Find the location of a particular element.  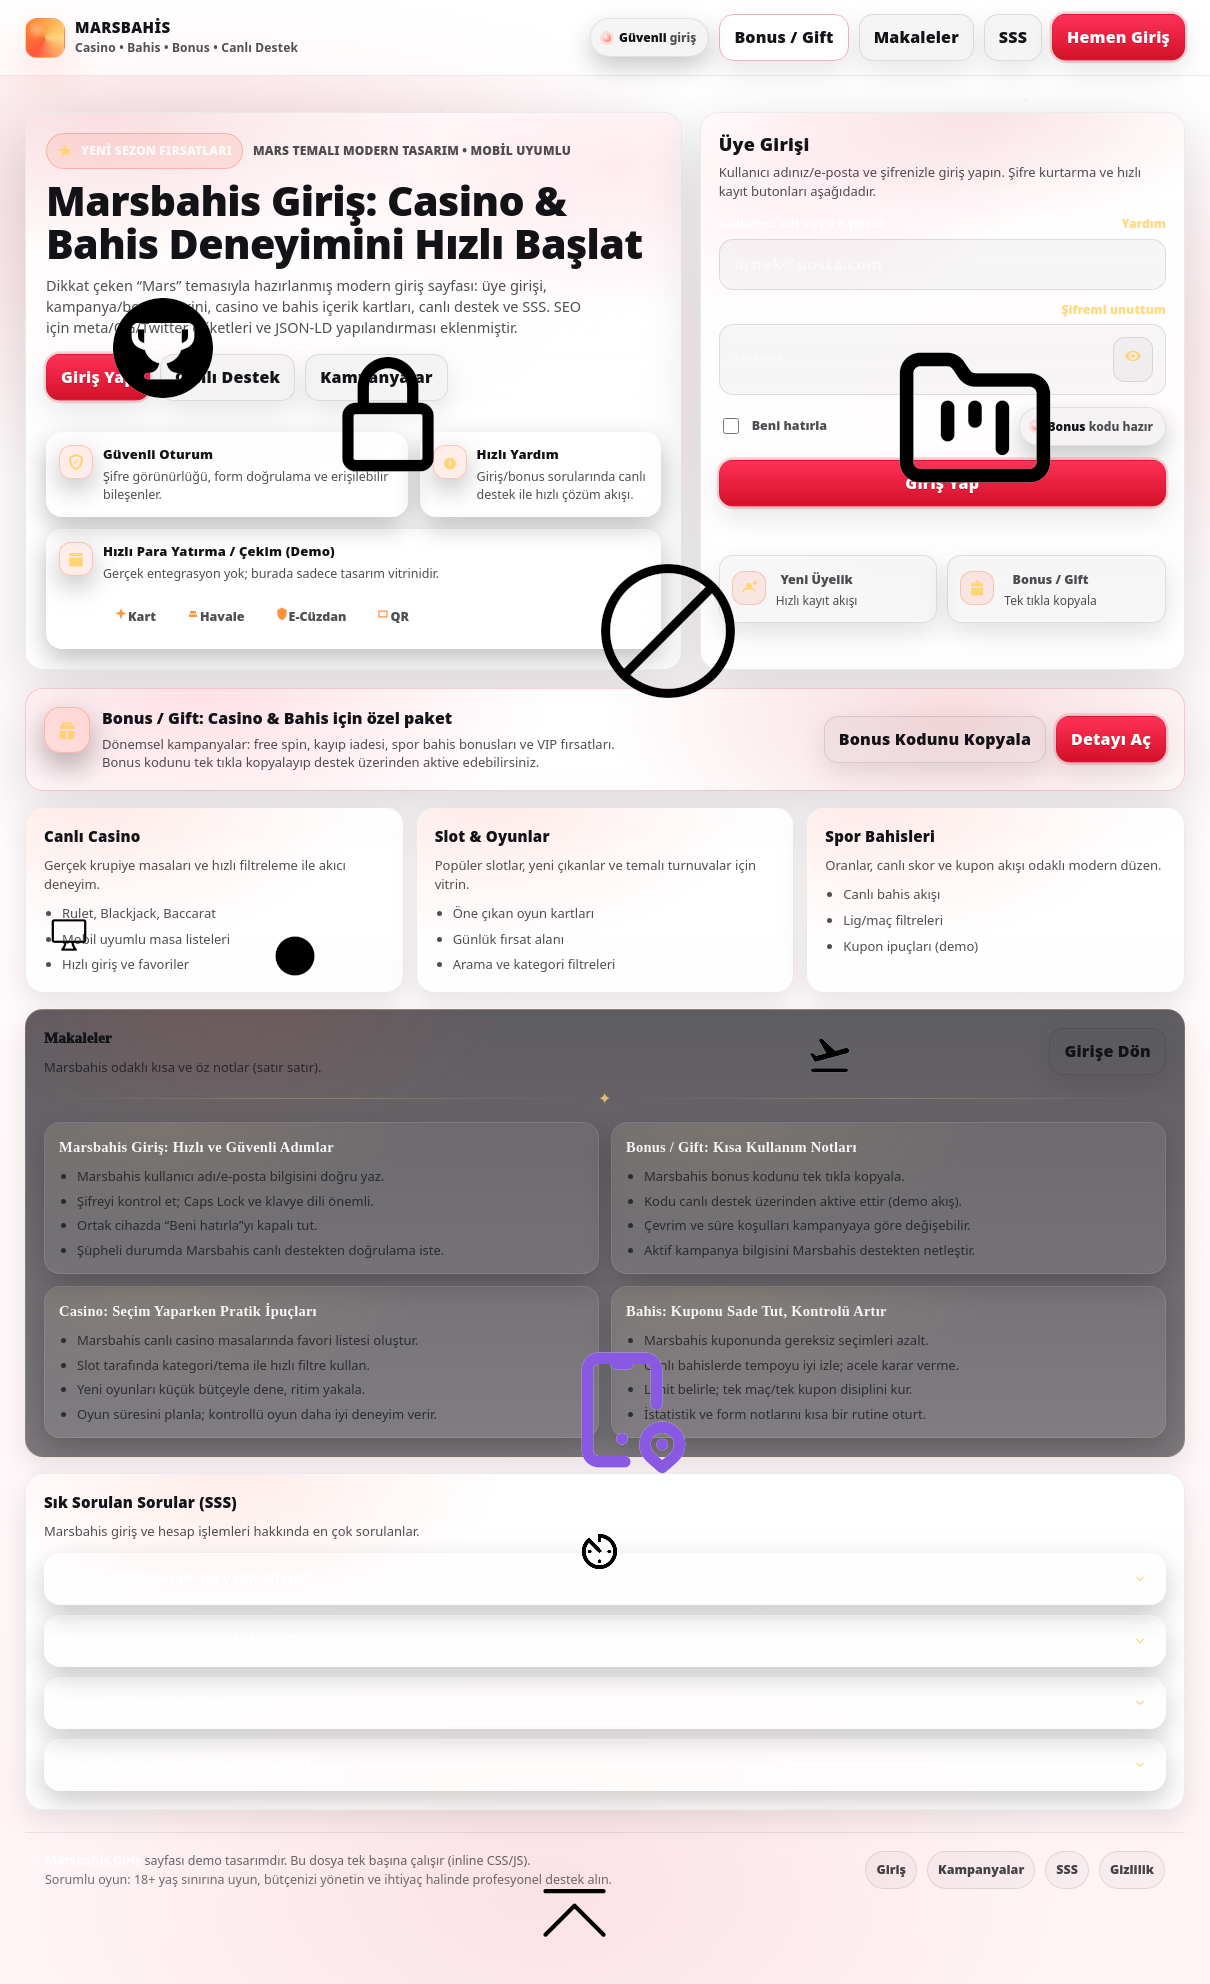

indicates a locked or secure item is located at coordinates (388, 418).